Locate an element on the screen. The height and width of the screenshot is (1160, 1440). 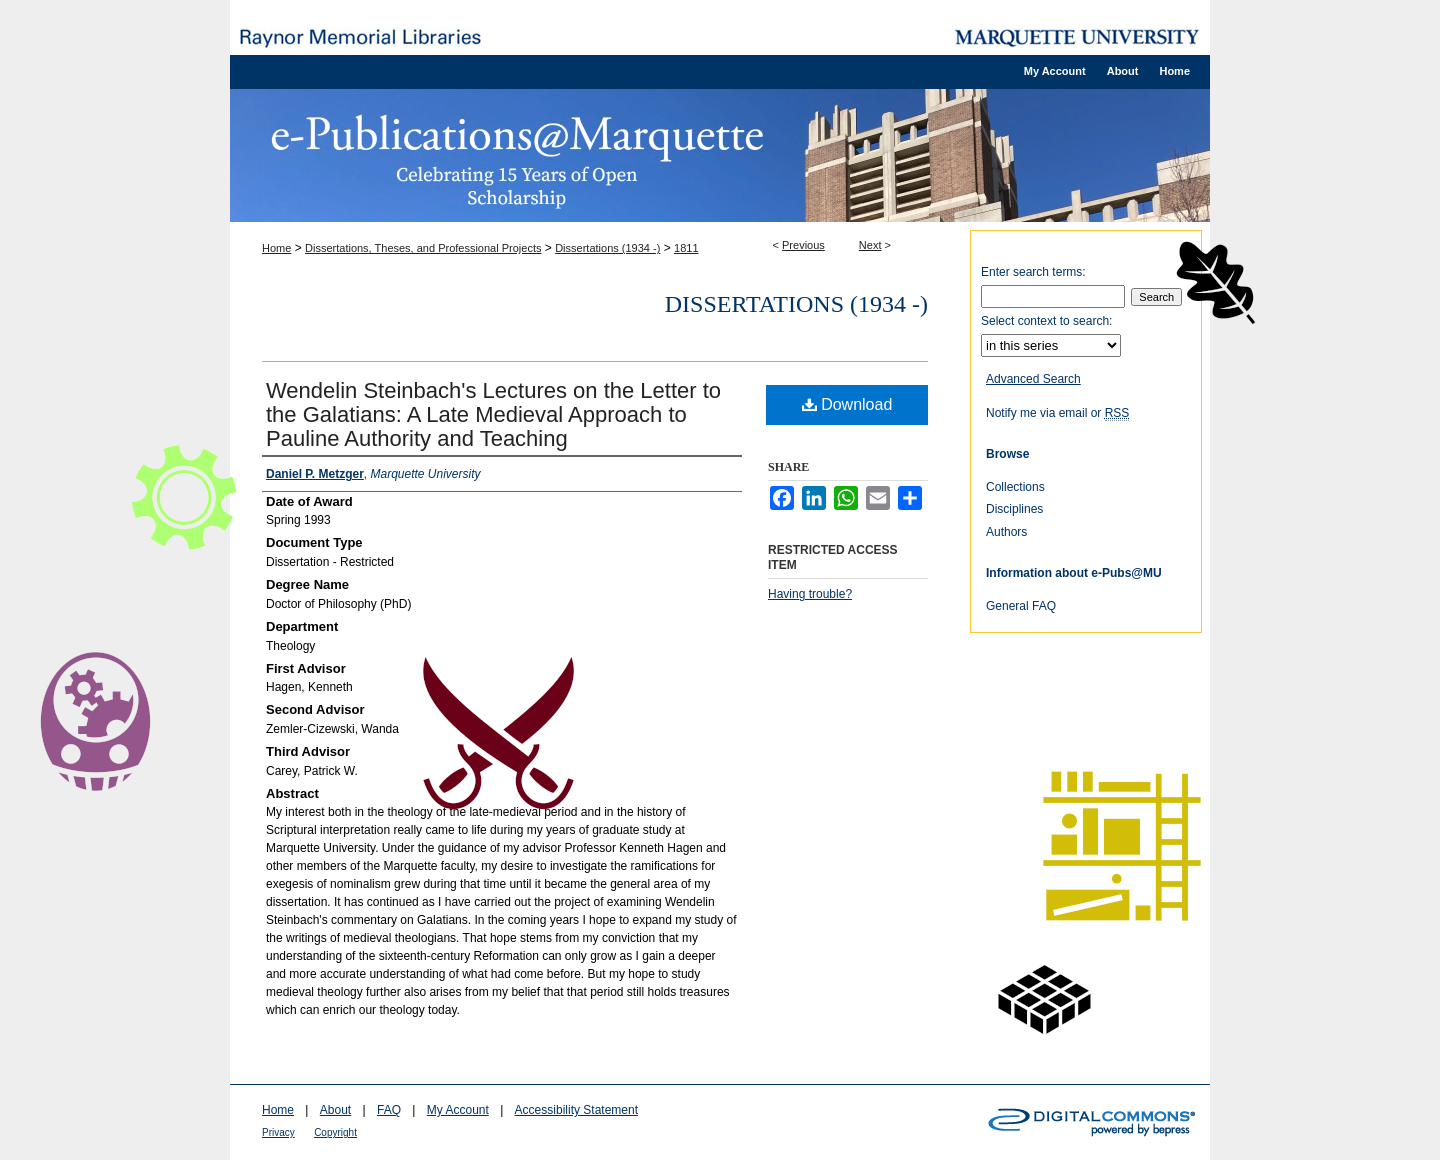
initiate combat or battle mode is located at coordinates (498, 732).